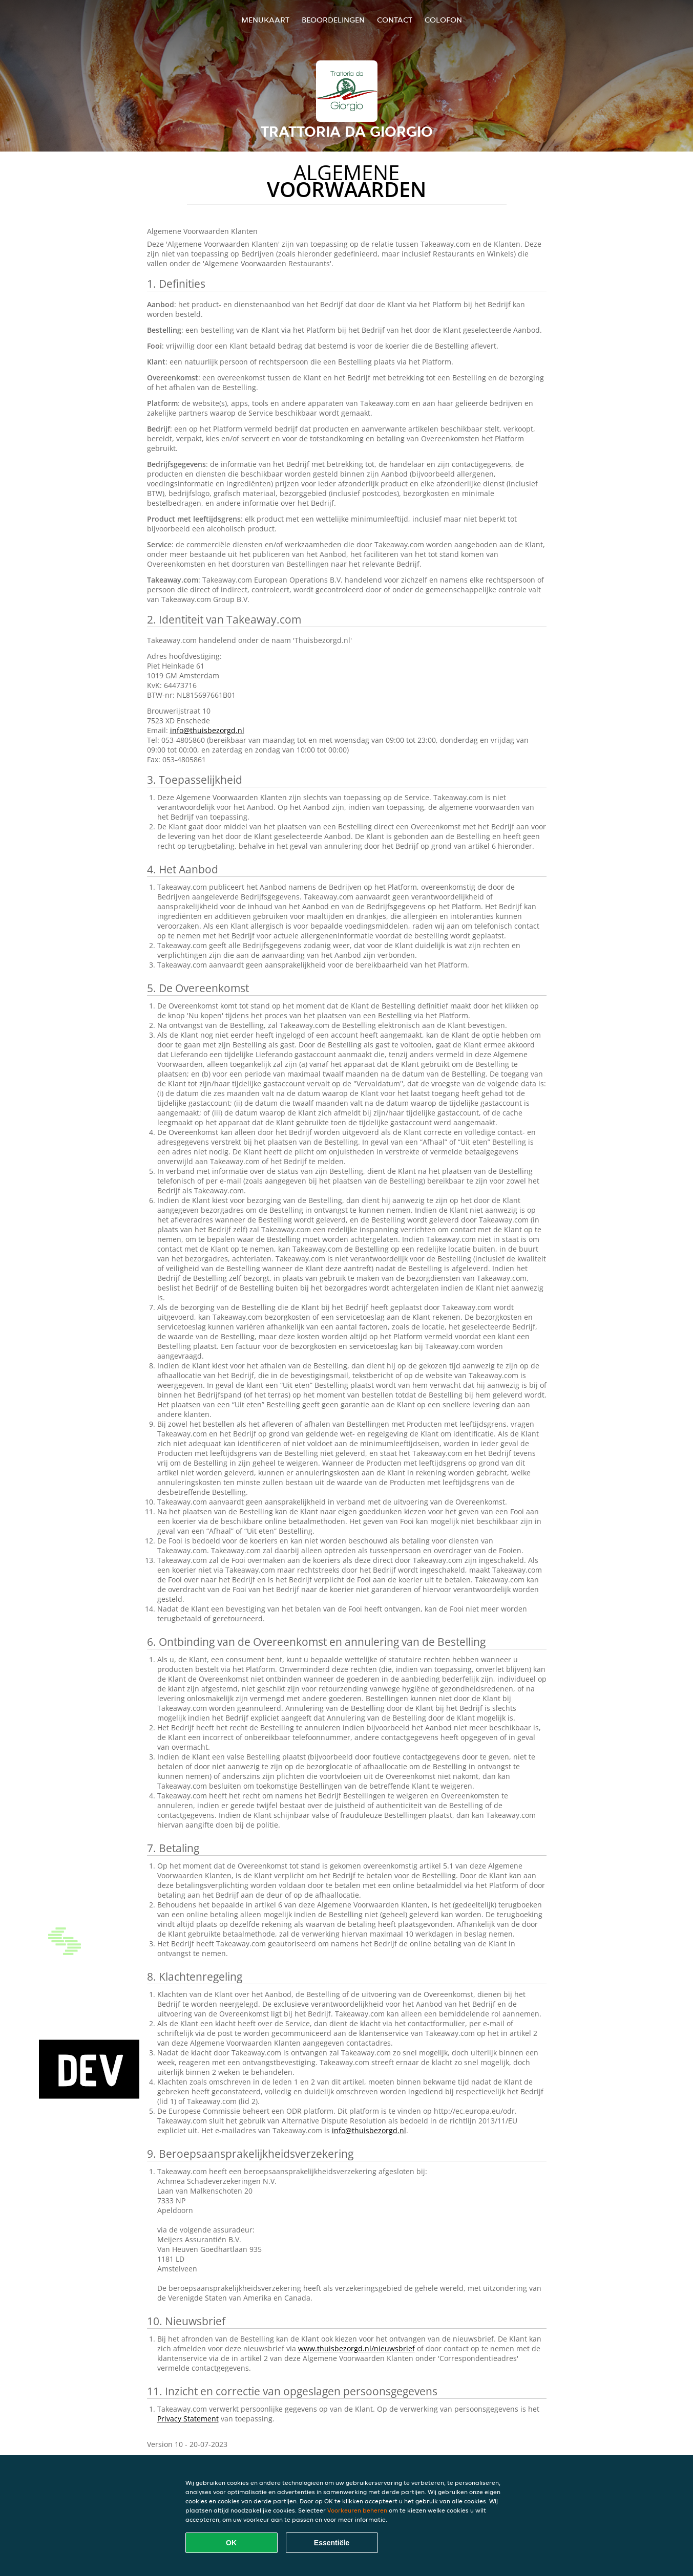 Image resolution: width=693 pixels, height=2576 pixels. Describe the element at coordinates (65, 1941) in the screenshot. I see `Contentstack logo` at that location.